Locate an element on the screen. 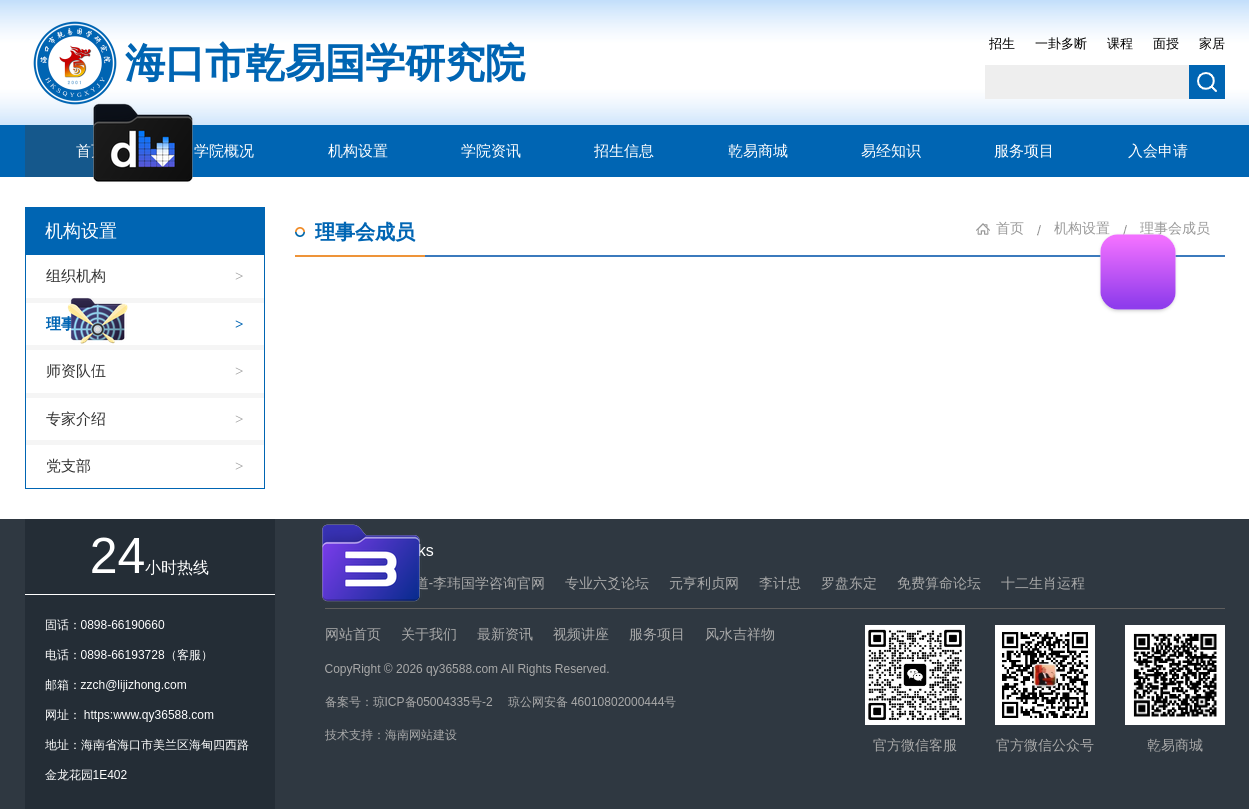 This screenshot has width=1249, height=810. open deemix music downloads folder is located at coordinates (142, 145).